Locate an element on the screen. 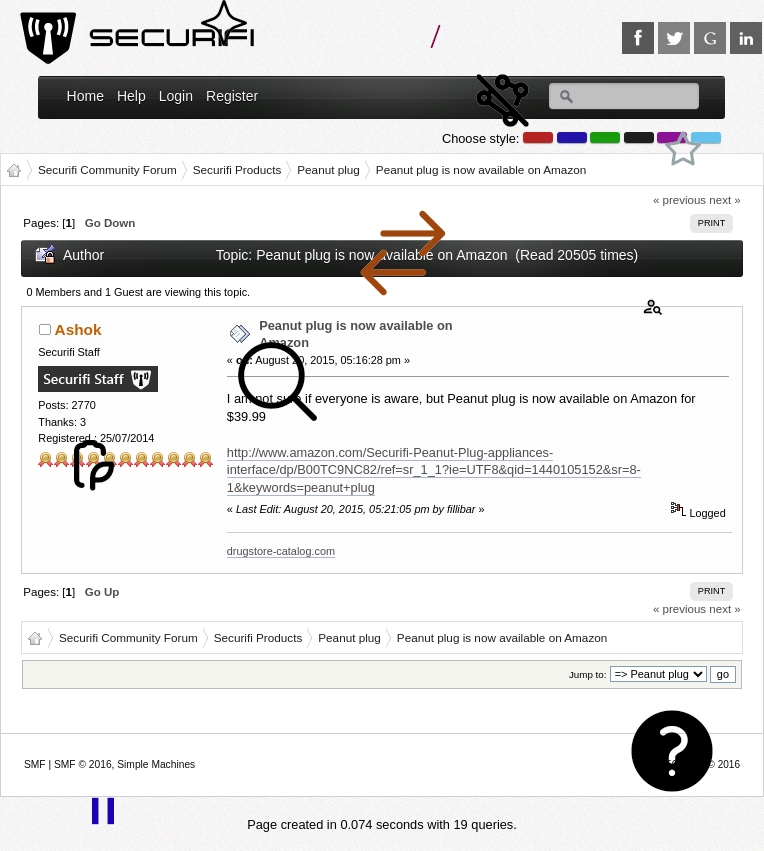 The height and width of the screenshot is (851, 764). access help or support is located at coordinates (672, 751).